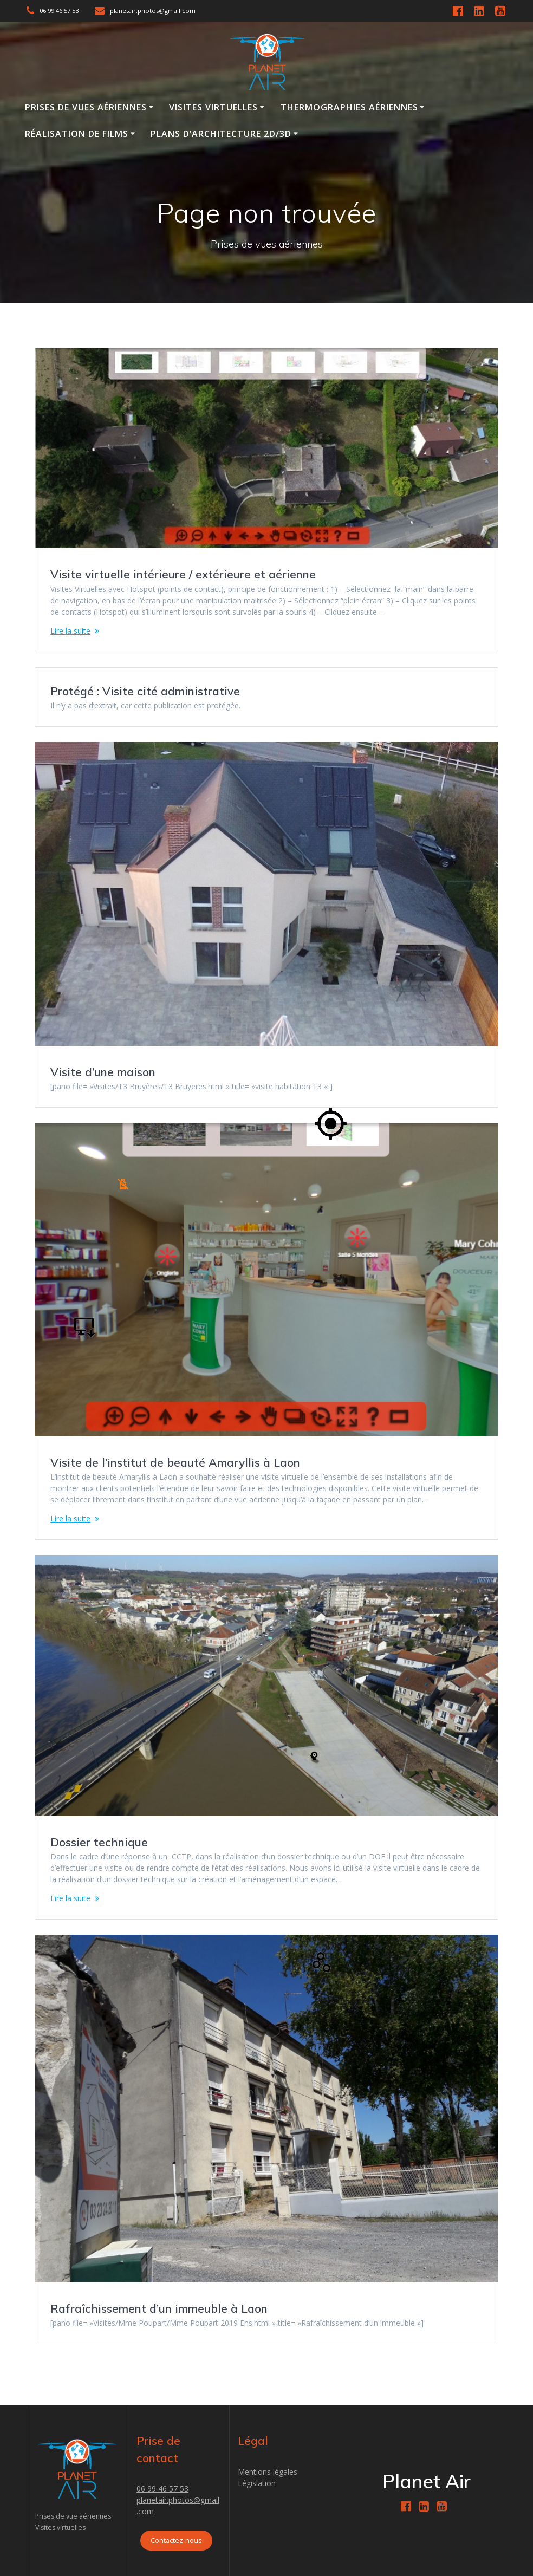 The height and width of the screenshot is (2576, 533). What do you see at coordinates (330, 1123) in the screenshot?
I see `indicates GPS location is locked and active` at bounding box center [330, 1123].